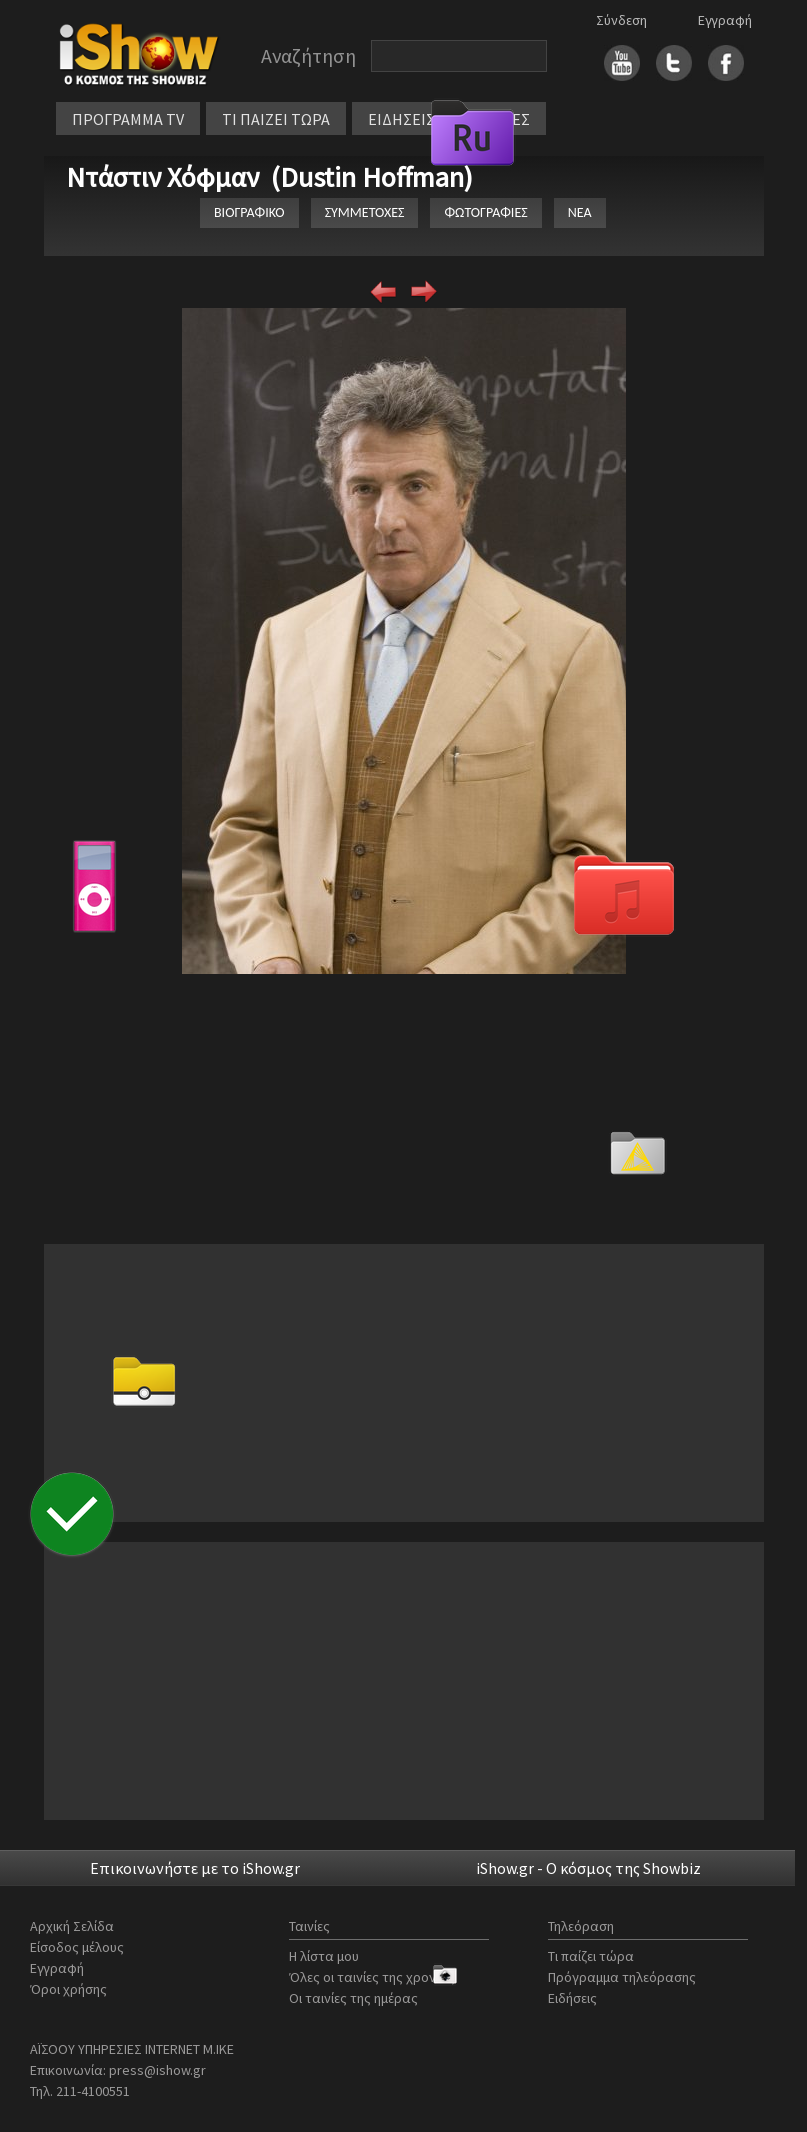 The width and height of the screenshot is (807, 2132). I want to click on open folder containing Pokémon-related files, so click(144, 1383).